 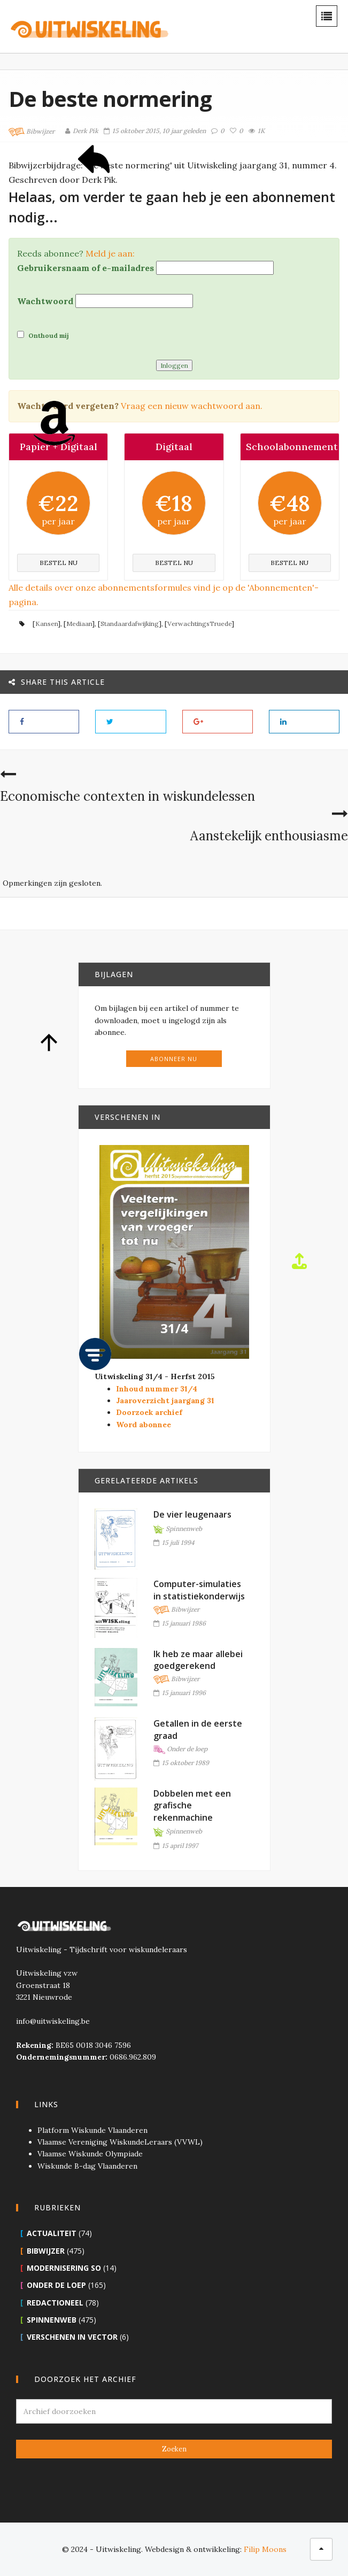 I want to click on scroll to top of page, so click(x=49, y=1042).